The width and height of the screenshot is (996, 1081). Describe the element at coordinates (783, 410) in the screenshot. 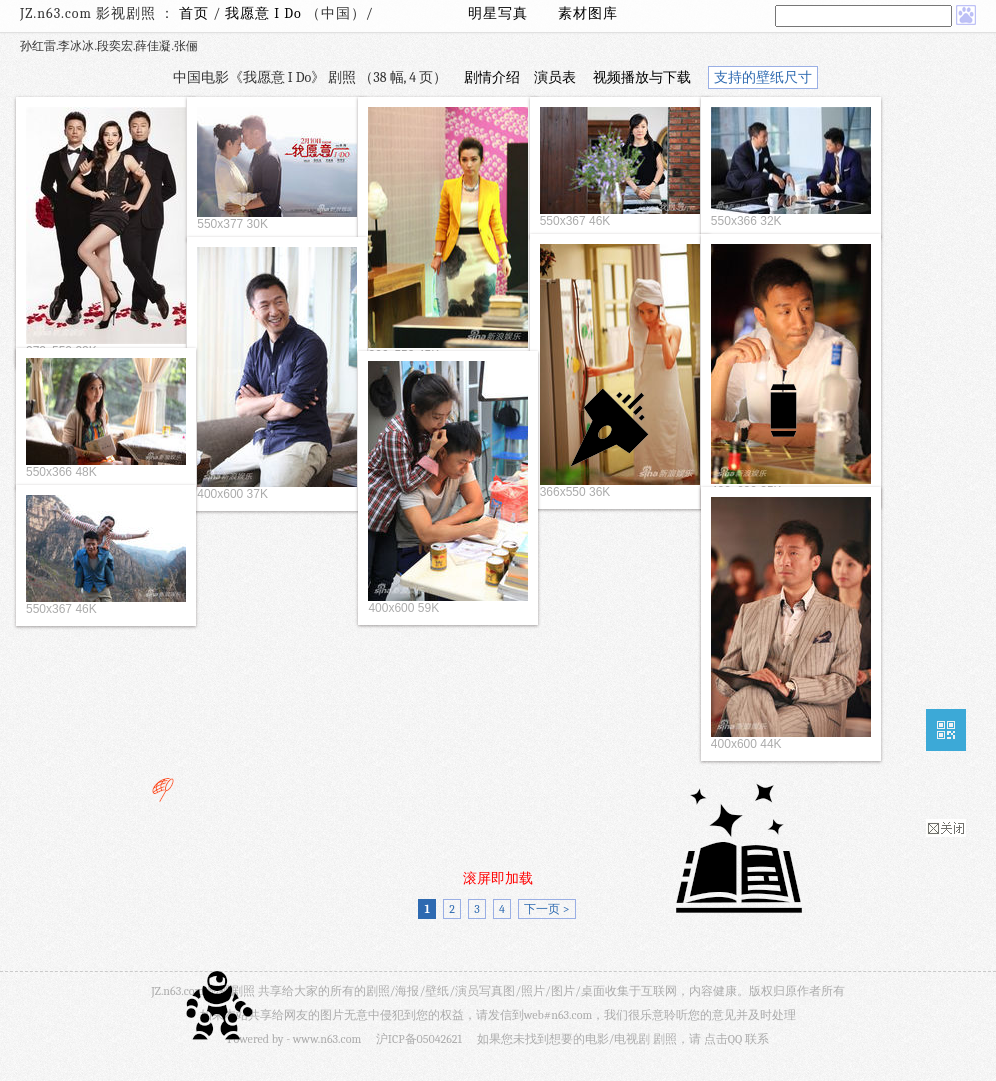

I see `select a beverage or drink item` at that location.